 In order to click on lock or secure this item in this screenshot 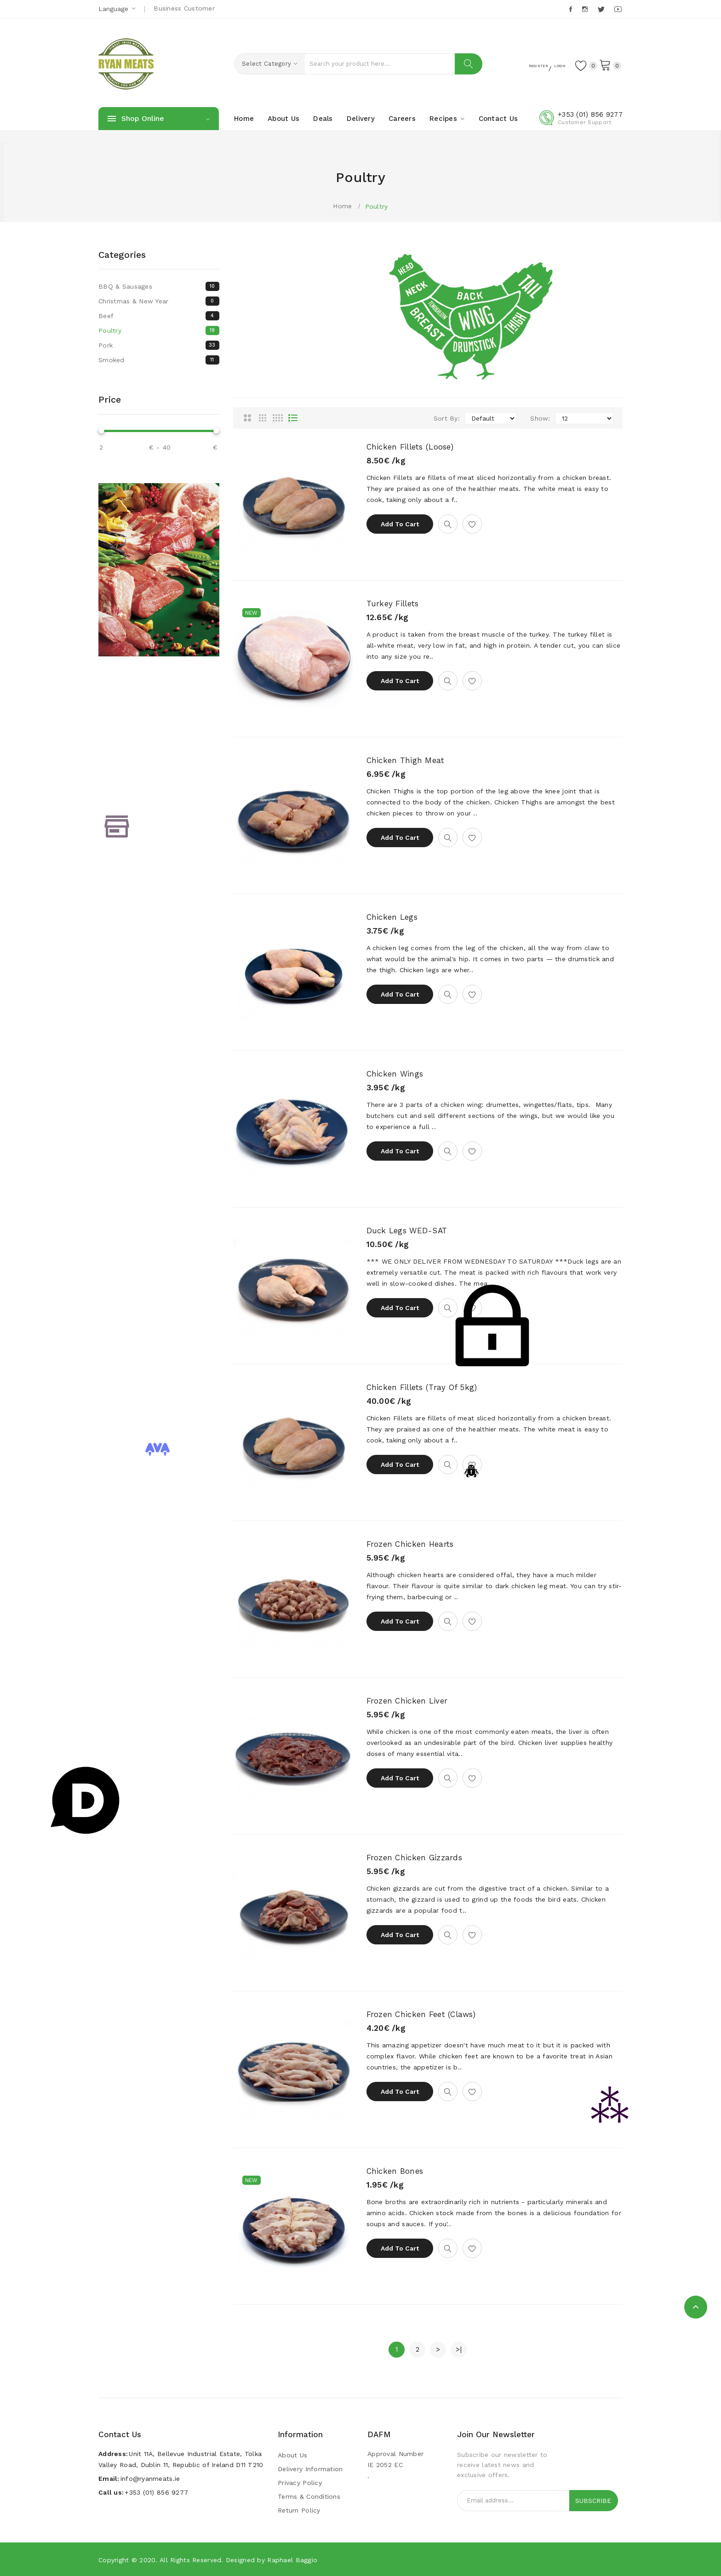, I will do `click(492, 1325)`.